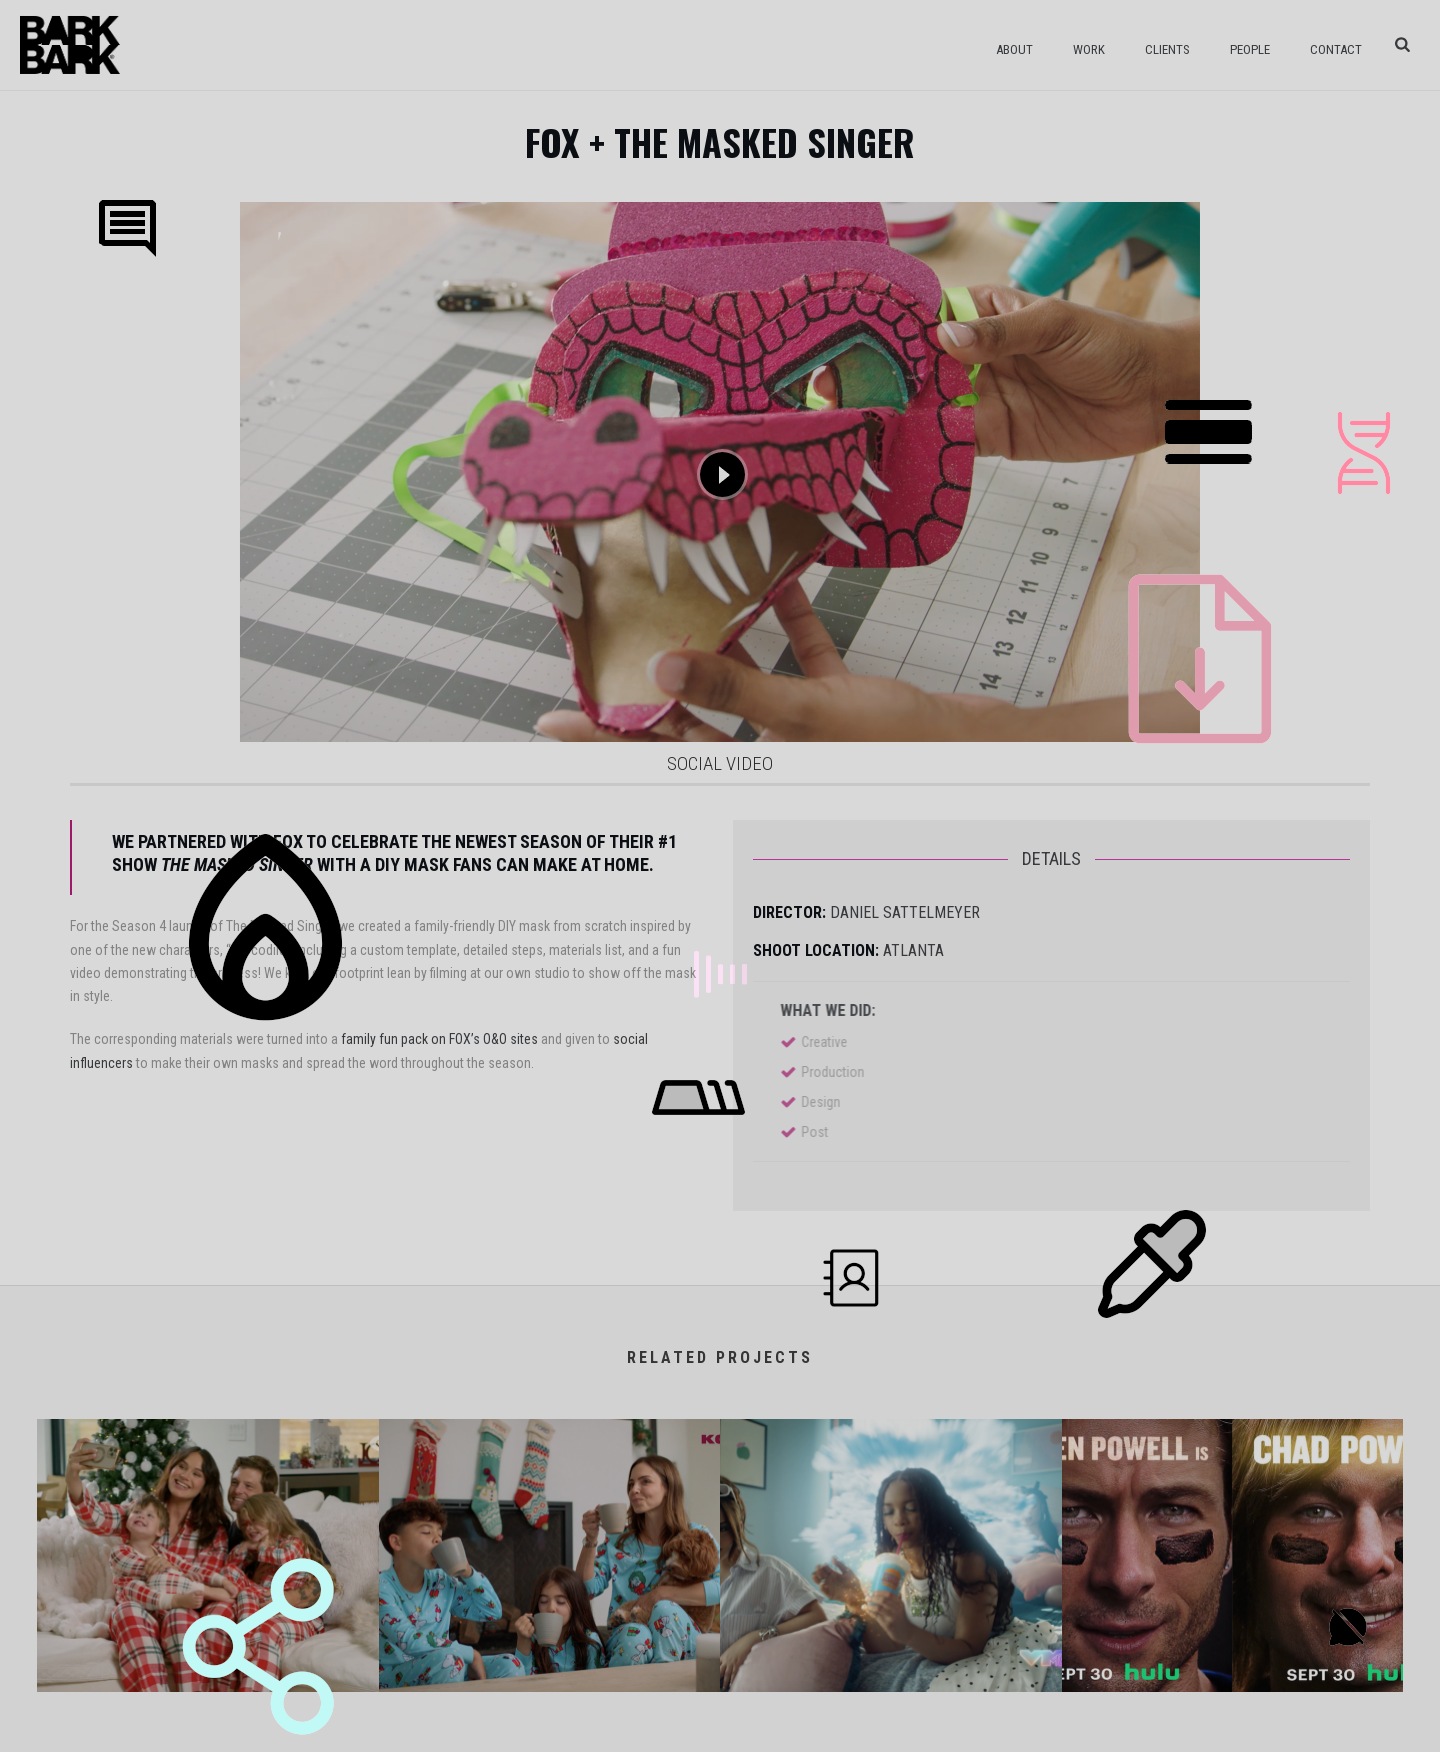 Image resolution: width=1440 pixels, height=1752 pixels. Describe the element at coordinates (1208, 429) in the screenshot. I see `switch to daily calendar view` at that location.